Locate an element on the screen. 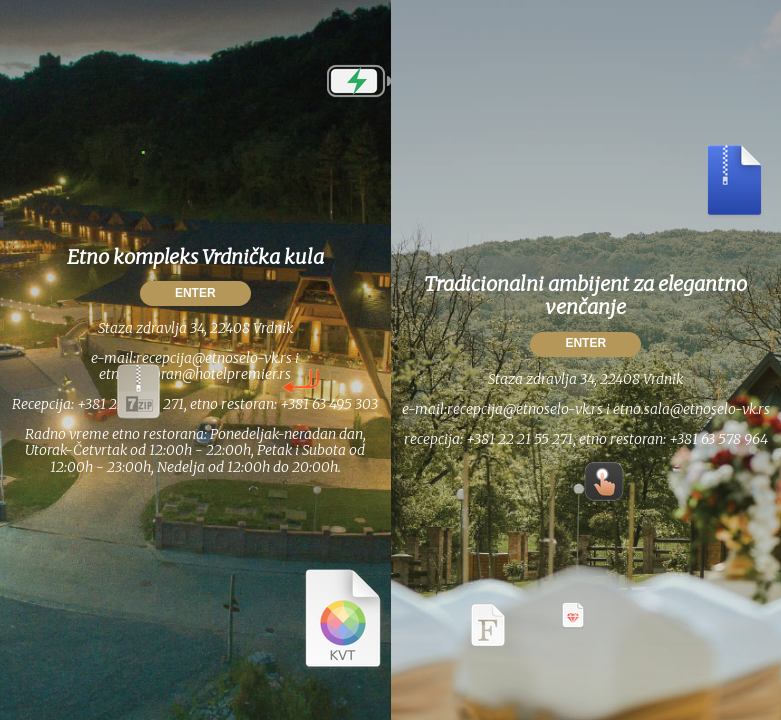 This screenshot has height=720, width=781. open text-to-speech settings is located at coordinates (125, 128).